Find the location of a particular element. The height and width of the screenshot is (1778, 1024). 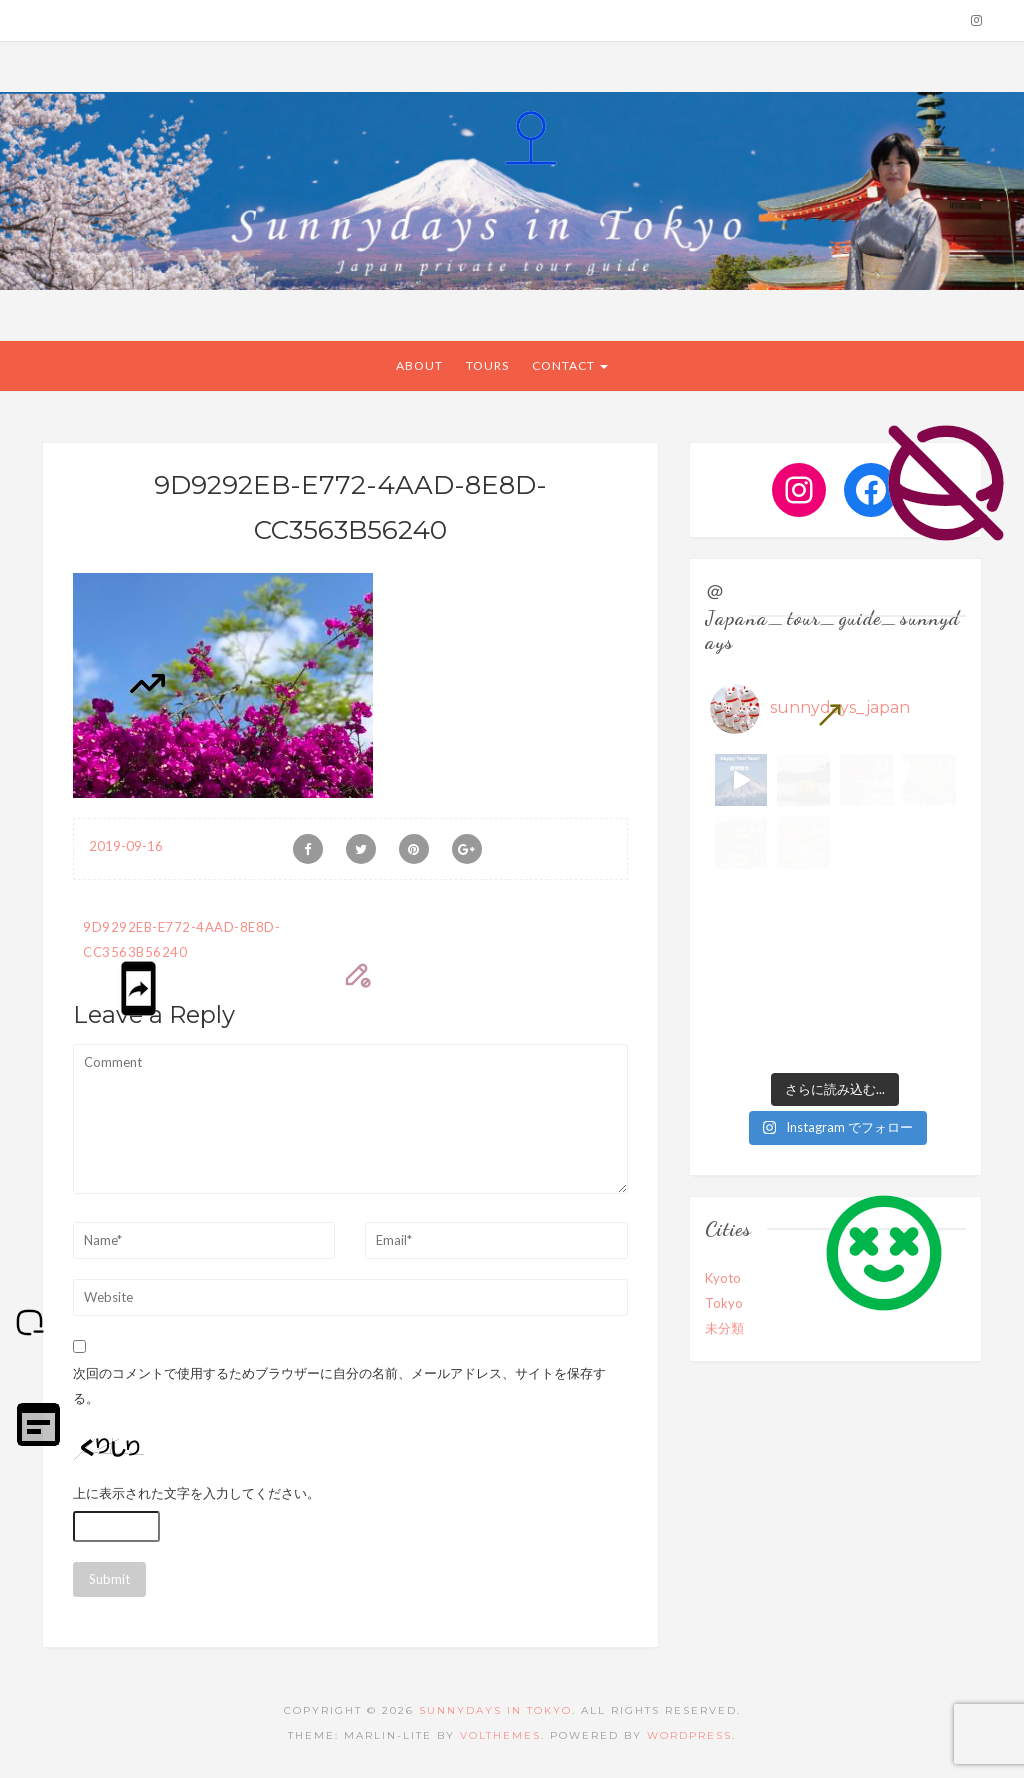

disable 3D or spherical view mode is located at coordinates (946, 483).